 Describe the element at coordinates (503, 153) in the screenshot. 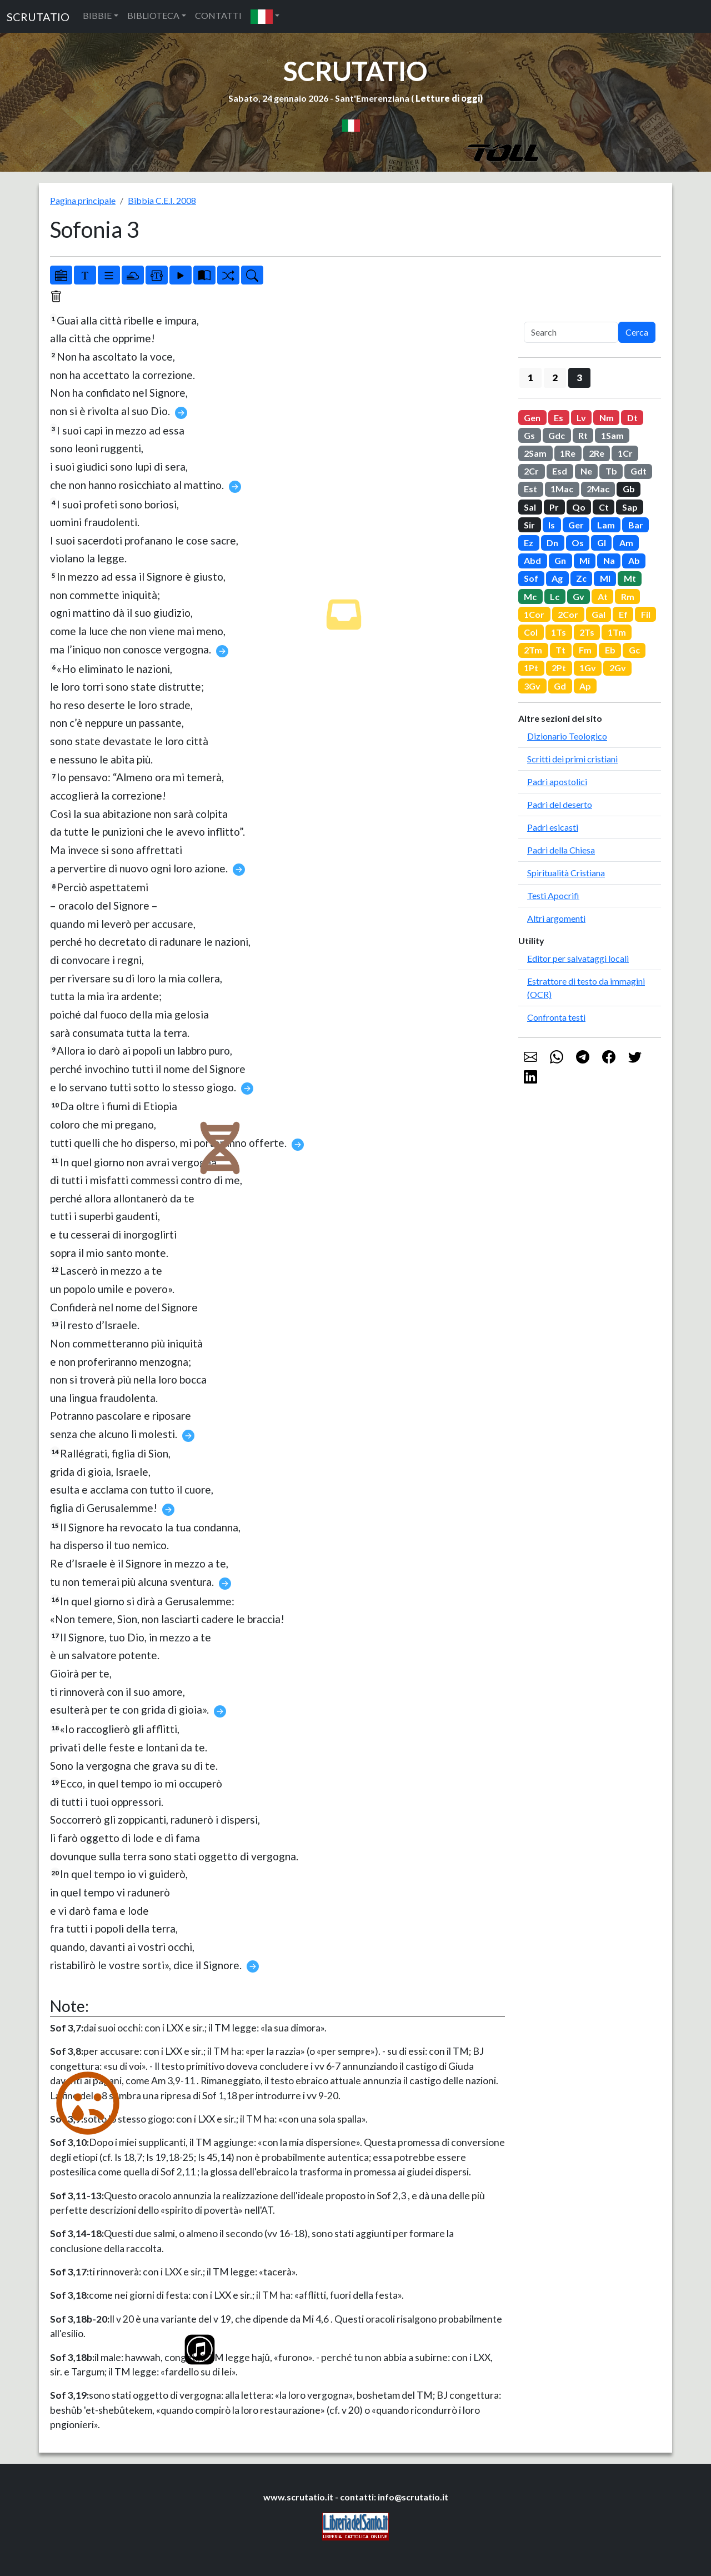

I see `toll group logistics company logo` at that location.